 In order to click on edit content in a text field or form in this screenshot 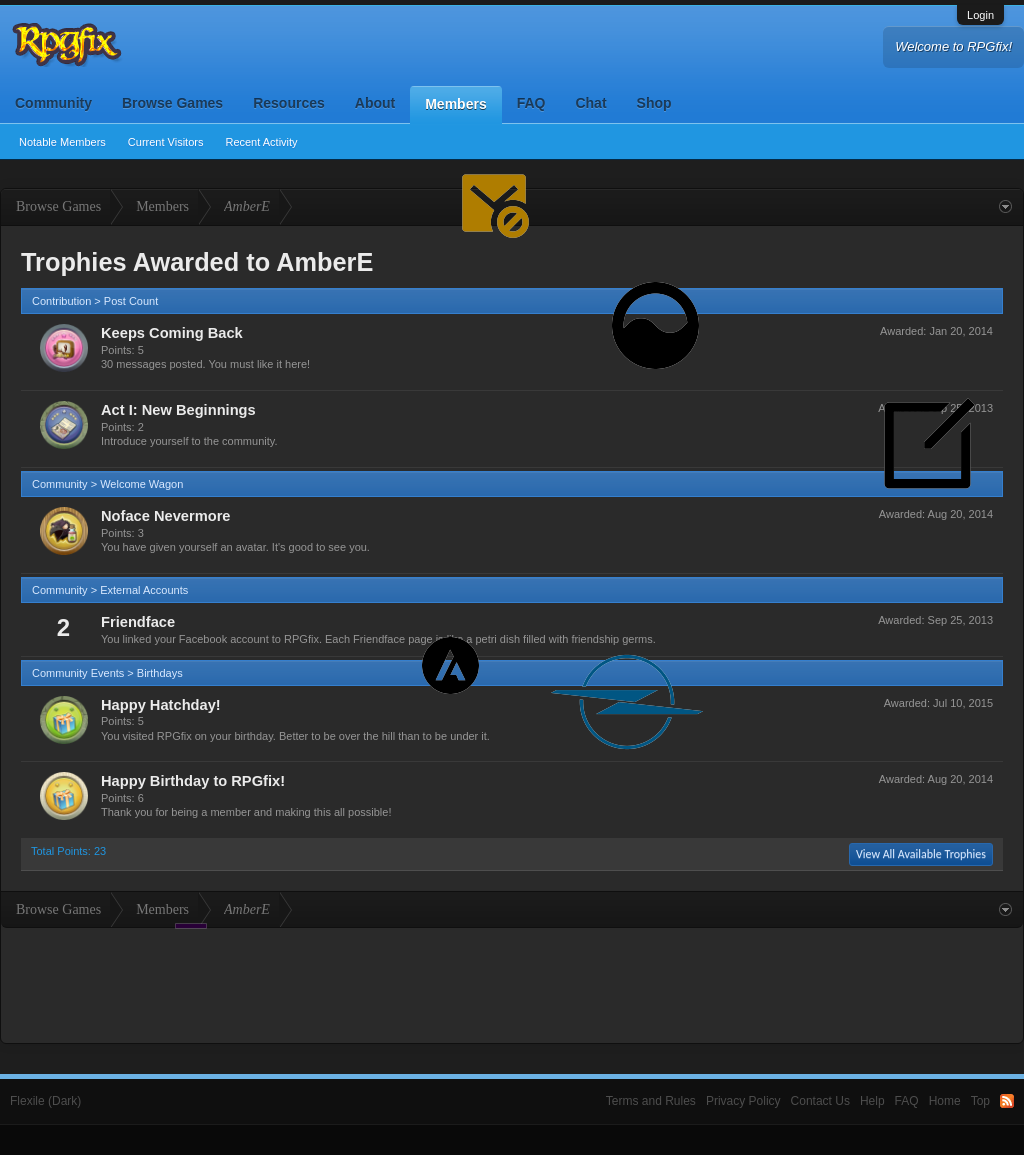, I will do `click(927, 445)`.